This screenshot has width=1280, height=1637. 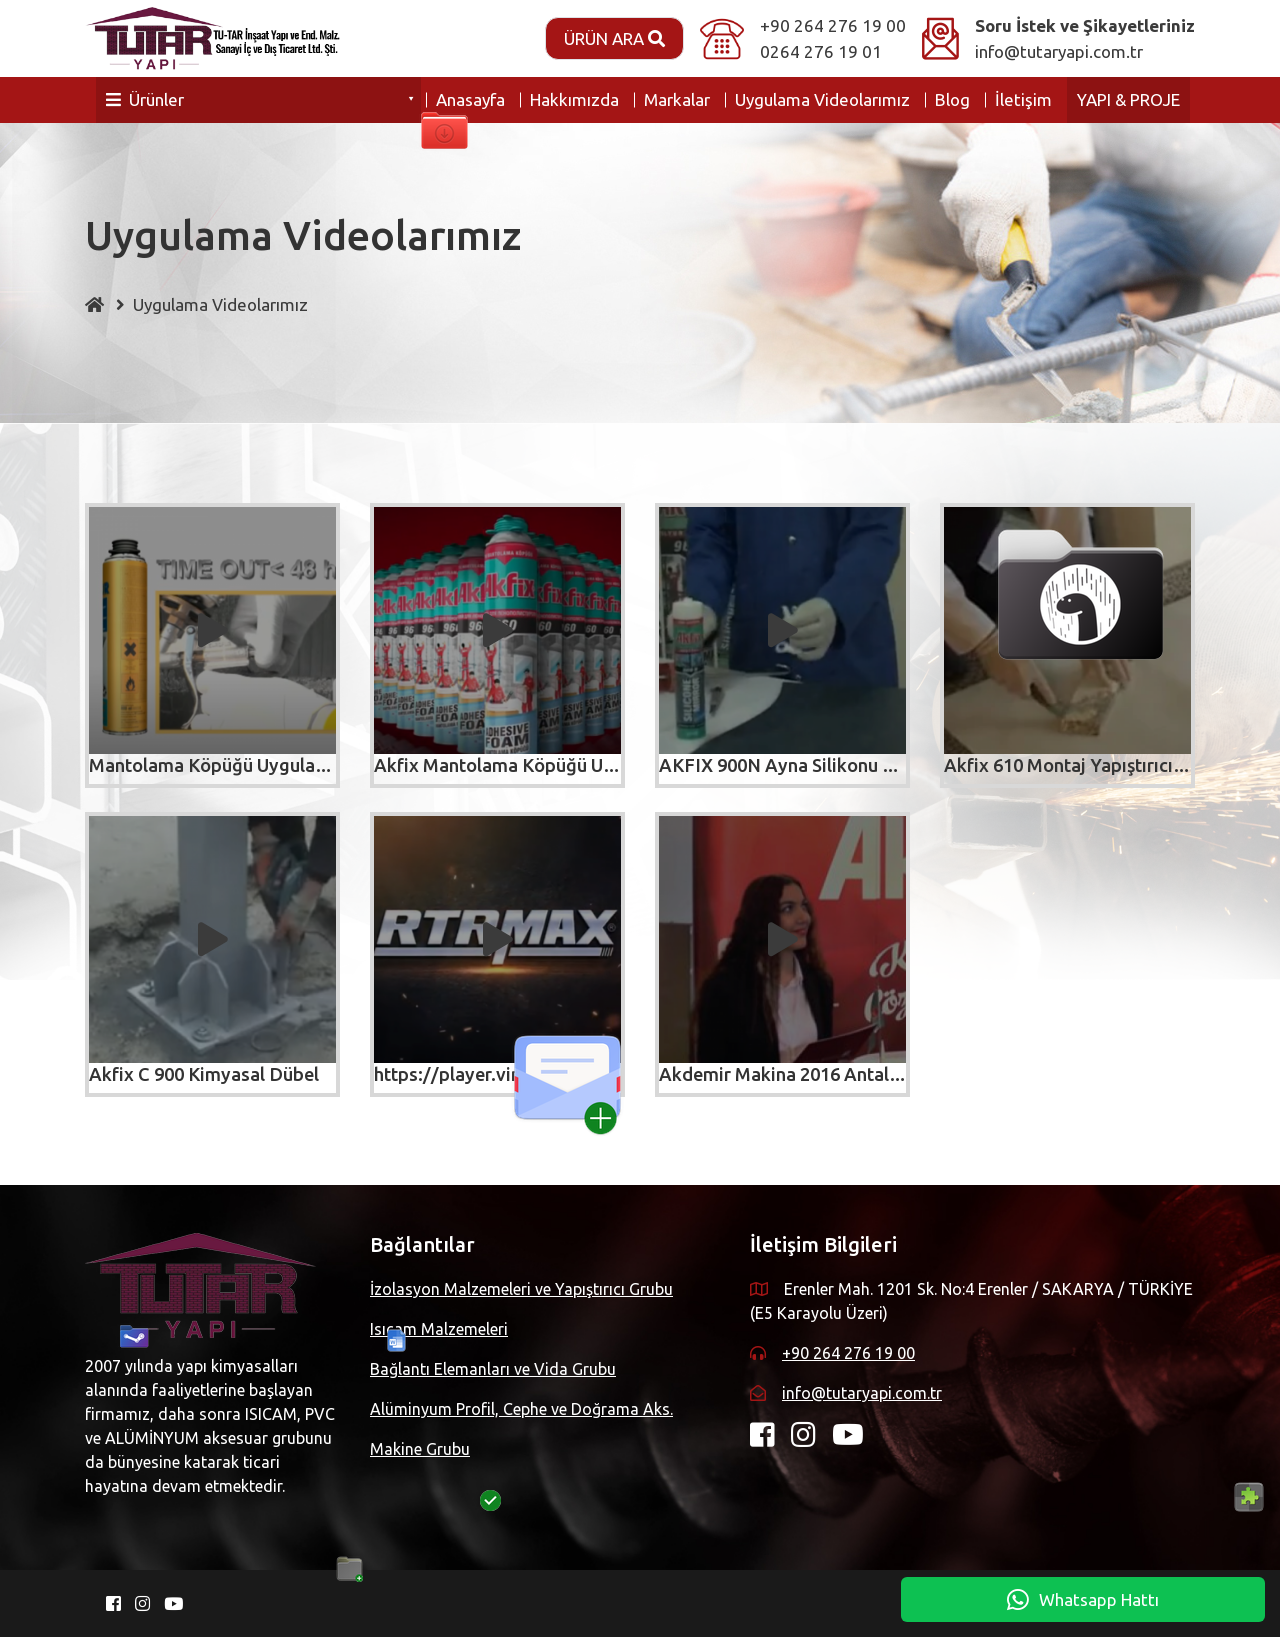 What do you see at coordinates (396, 1340) in the screenshot?
I see `a microsoft word document file` at bounding box center [396, 1340].